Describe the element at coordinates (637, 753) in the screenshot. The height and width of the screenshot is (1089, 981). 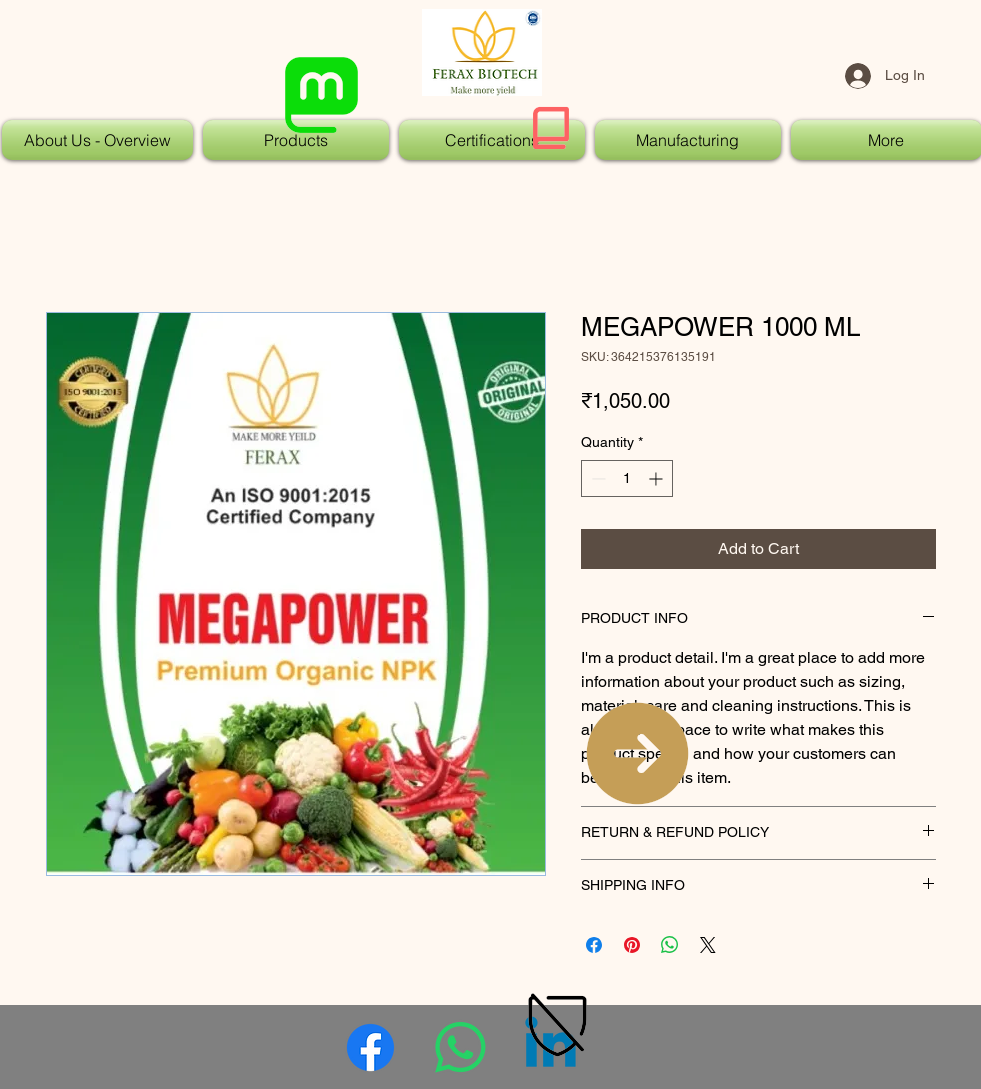
I see `proceed to the next step` at that location.